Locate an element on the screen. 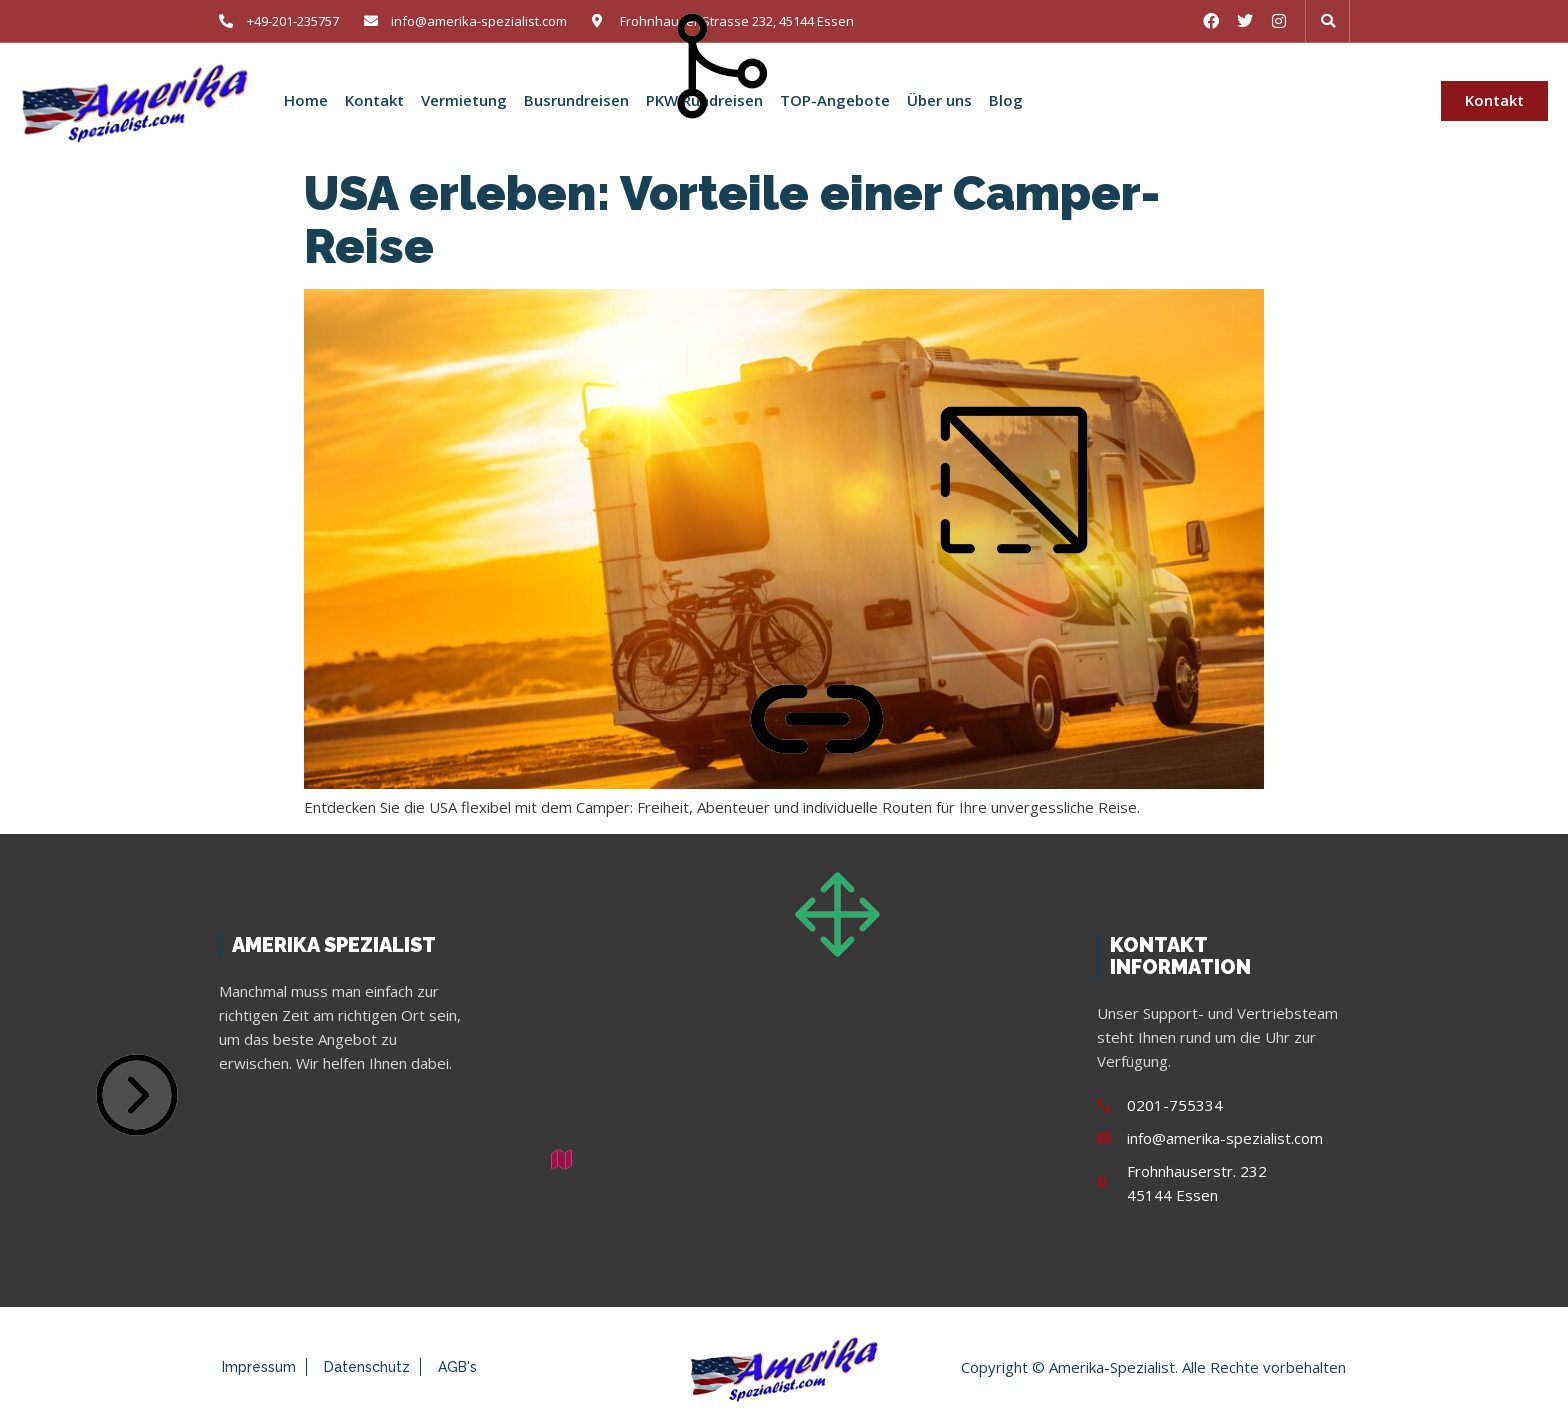 Image resolution: width=1568 pixels, height=1428 pixels. go to next item or screen is located at coordinates (137, 1095).